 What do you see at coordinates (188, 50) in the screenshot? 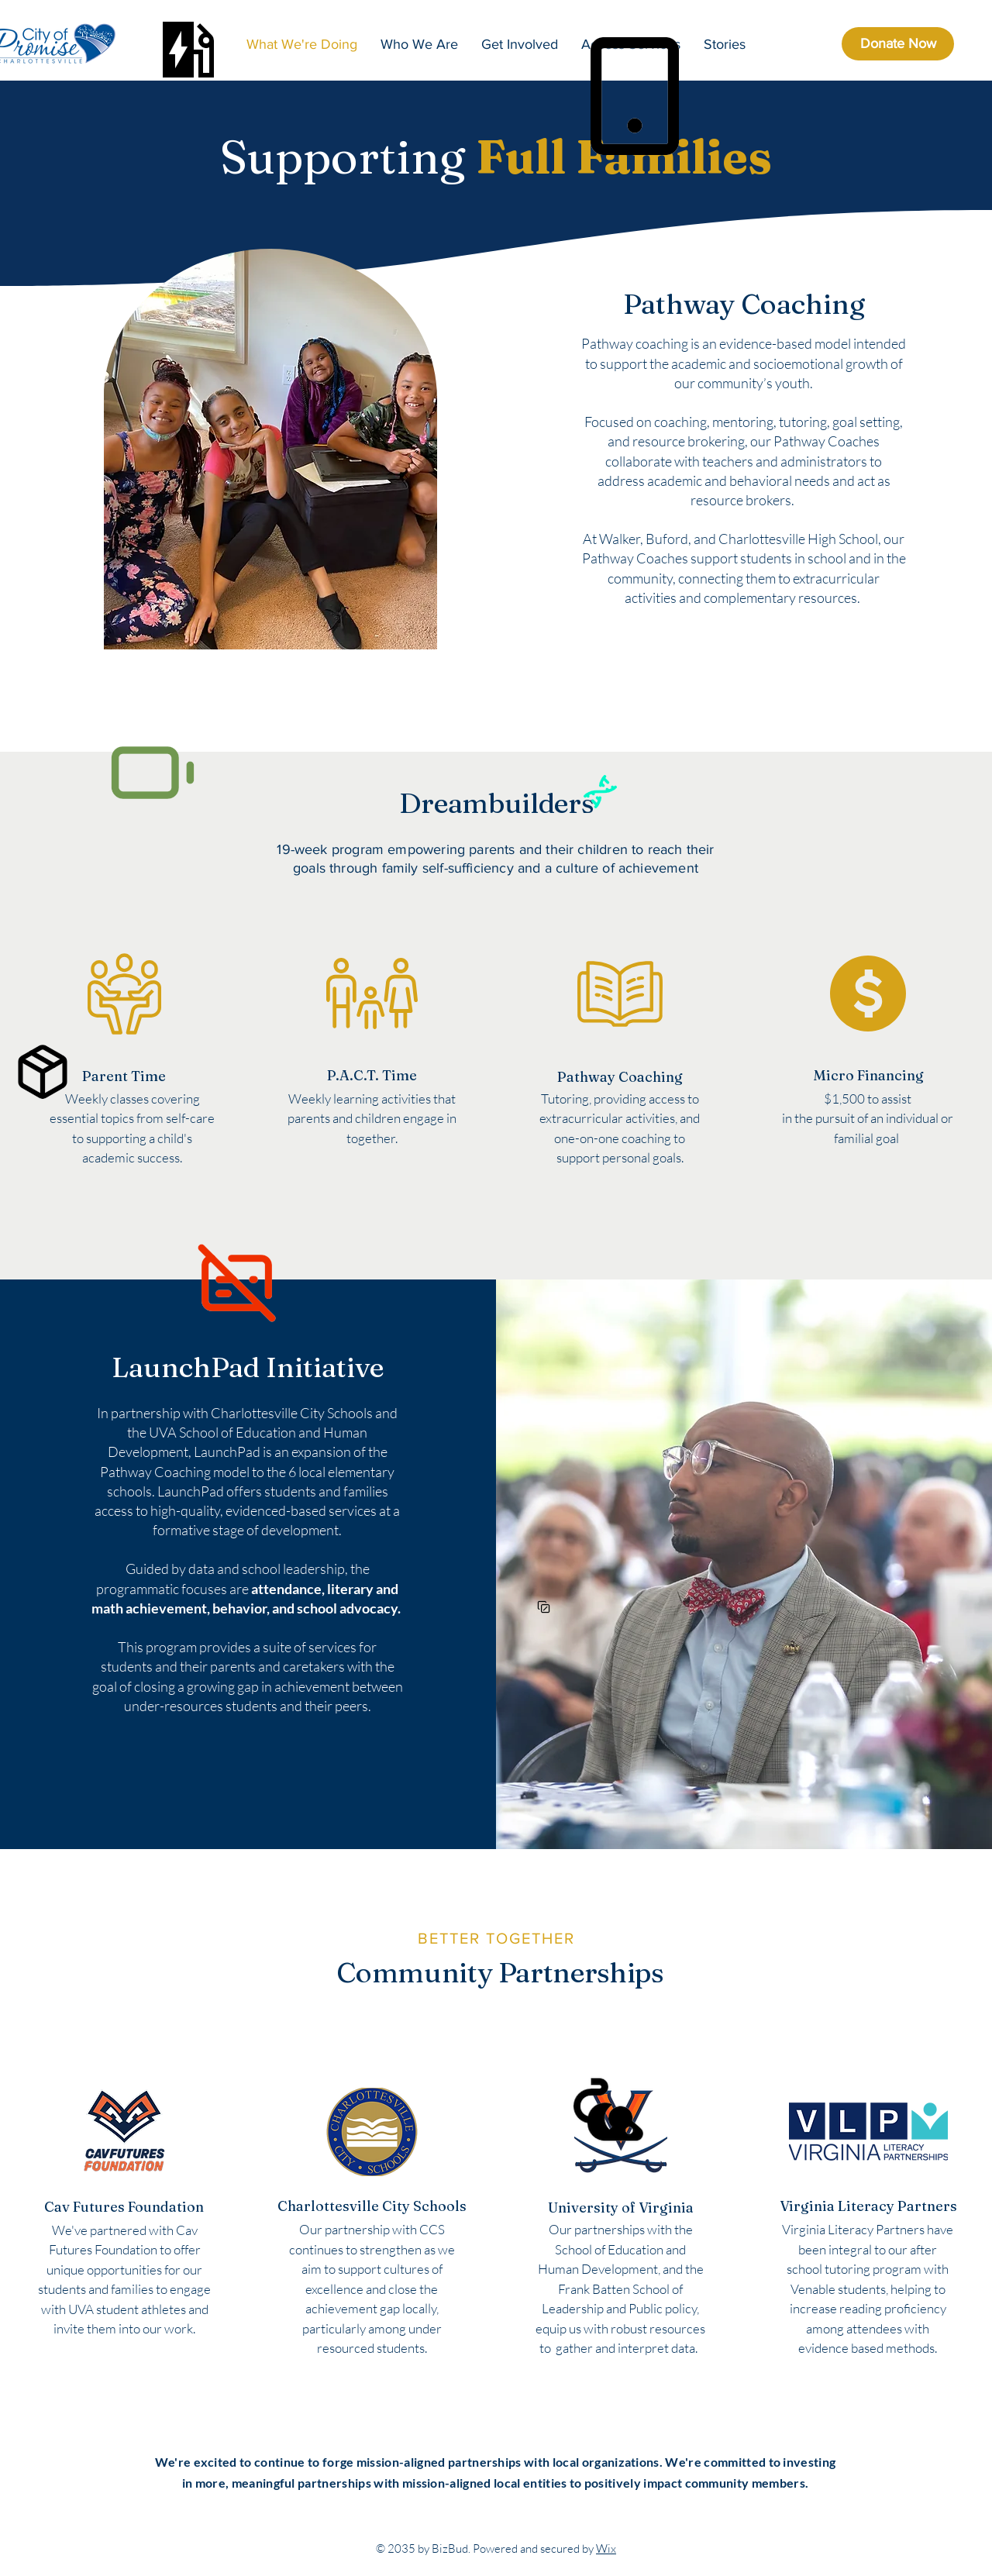
I see `find nearby electric vehicle charging stations` at bounding box center [188, 50].